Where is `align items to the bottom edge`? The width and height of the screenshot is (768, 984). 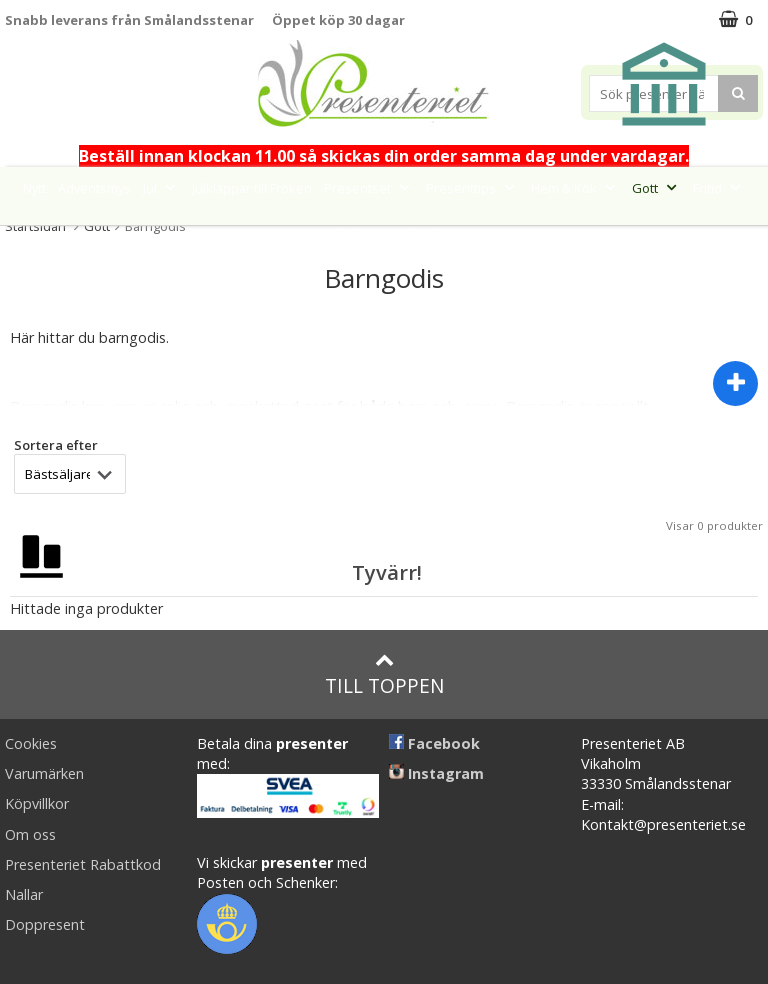
align items to the bottom edge is located at coordinates (41, 556).